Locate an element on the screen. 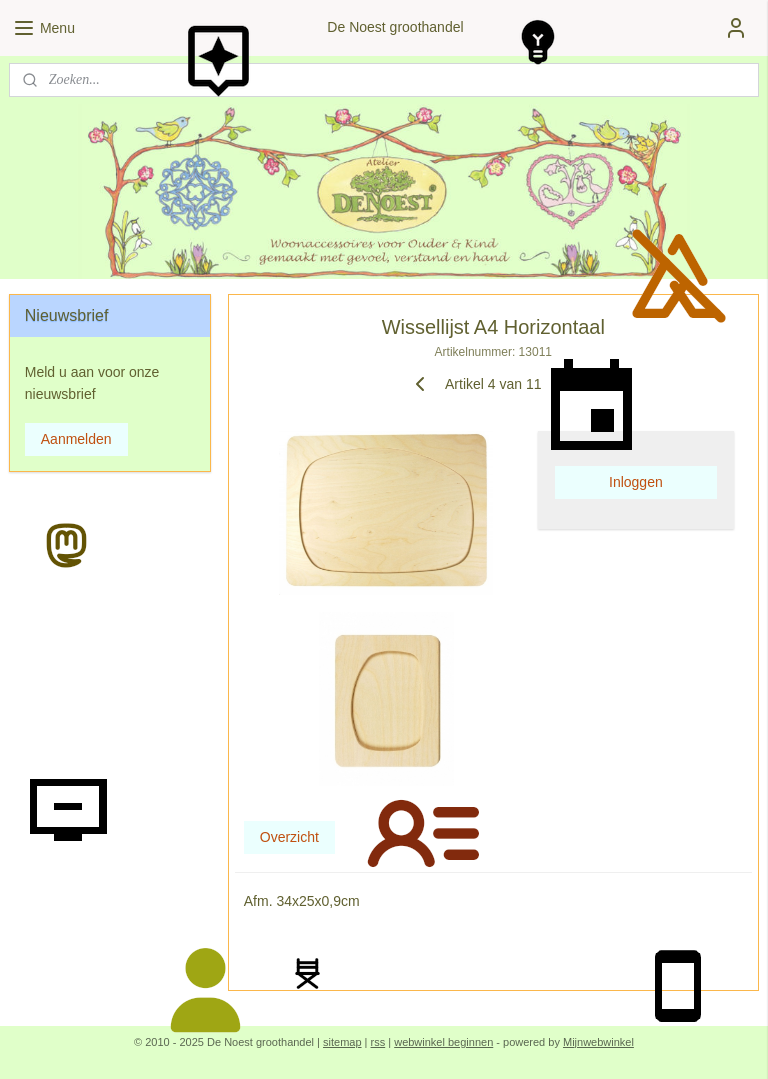 Image resolution: width=768 pixels, height=1079 pixels. access tips or ideas is located at coordinates (538, 41).